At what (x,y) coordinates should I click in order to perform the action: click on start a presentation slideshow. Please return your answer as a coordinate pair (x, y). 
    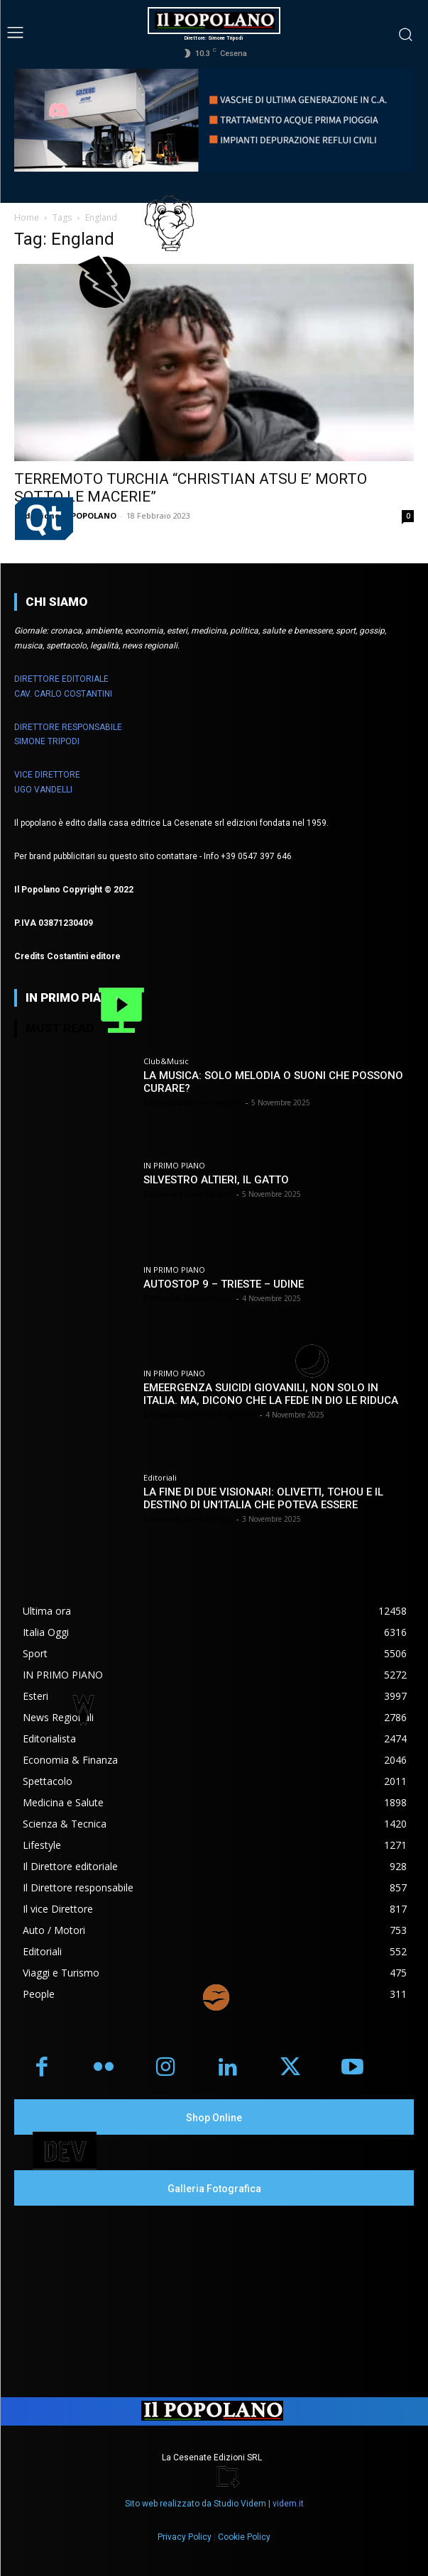
    Looking at the image, I should click on (121, 1010).